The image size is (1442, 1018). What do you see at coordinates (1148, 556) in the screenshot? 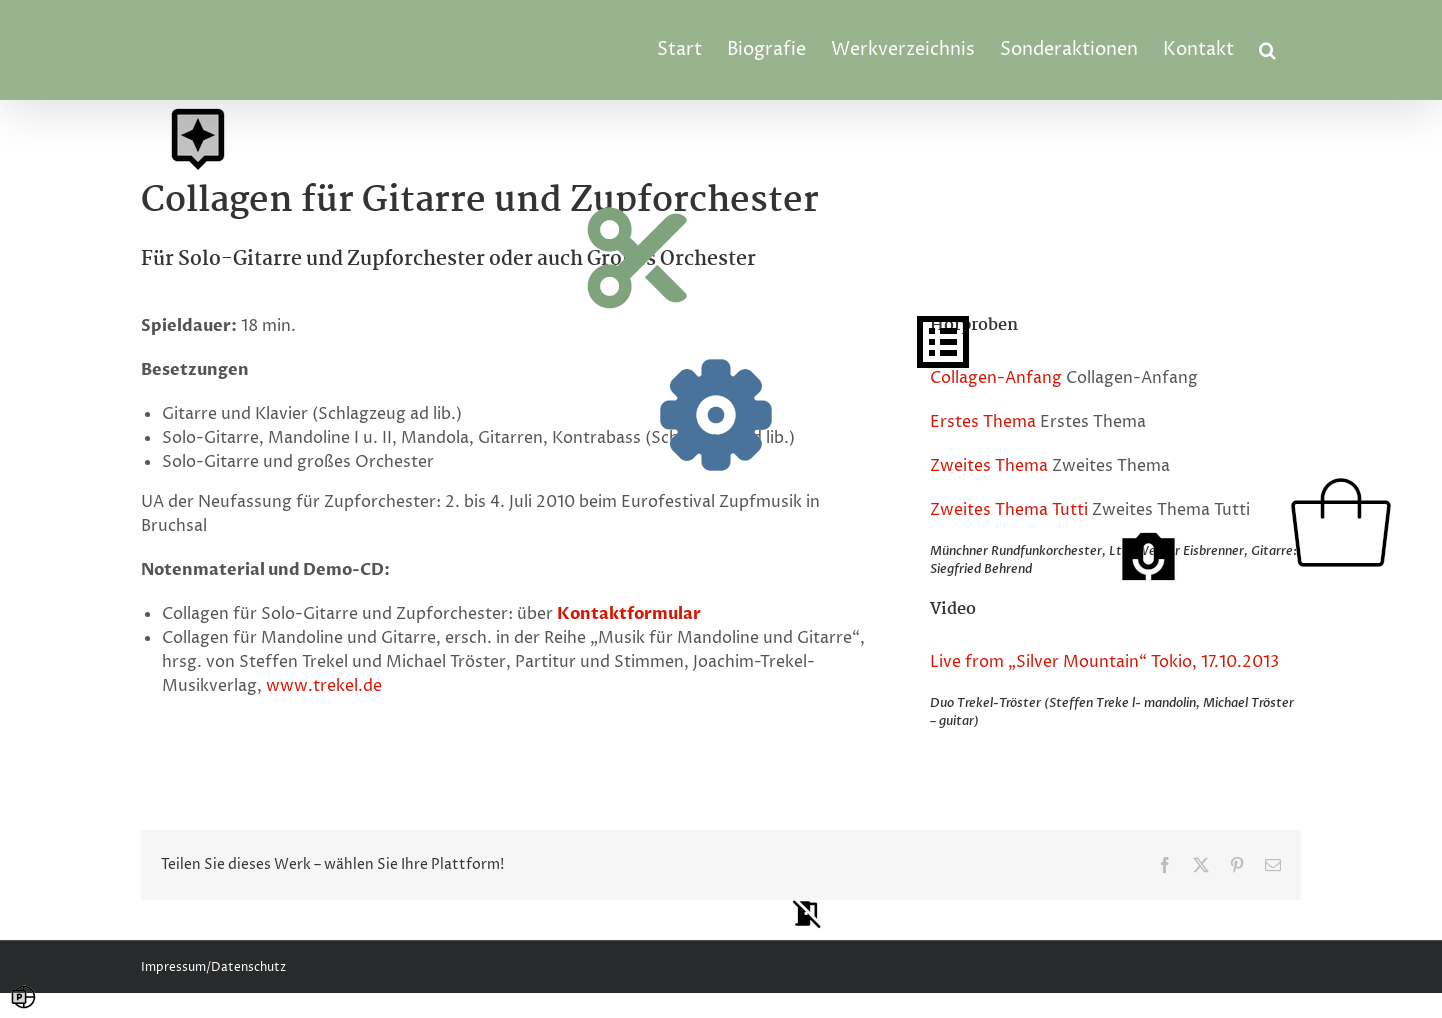
I see `grant camera and microphone permissions` at bounding box center [1148, 556].